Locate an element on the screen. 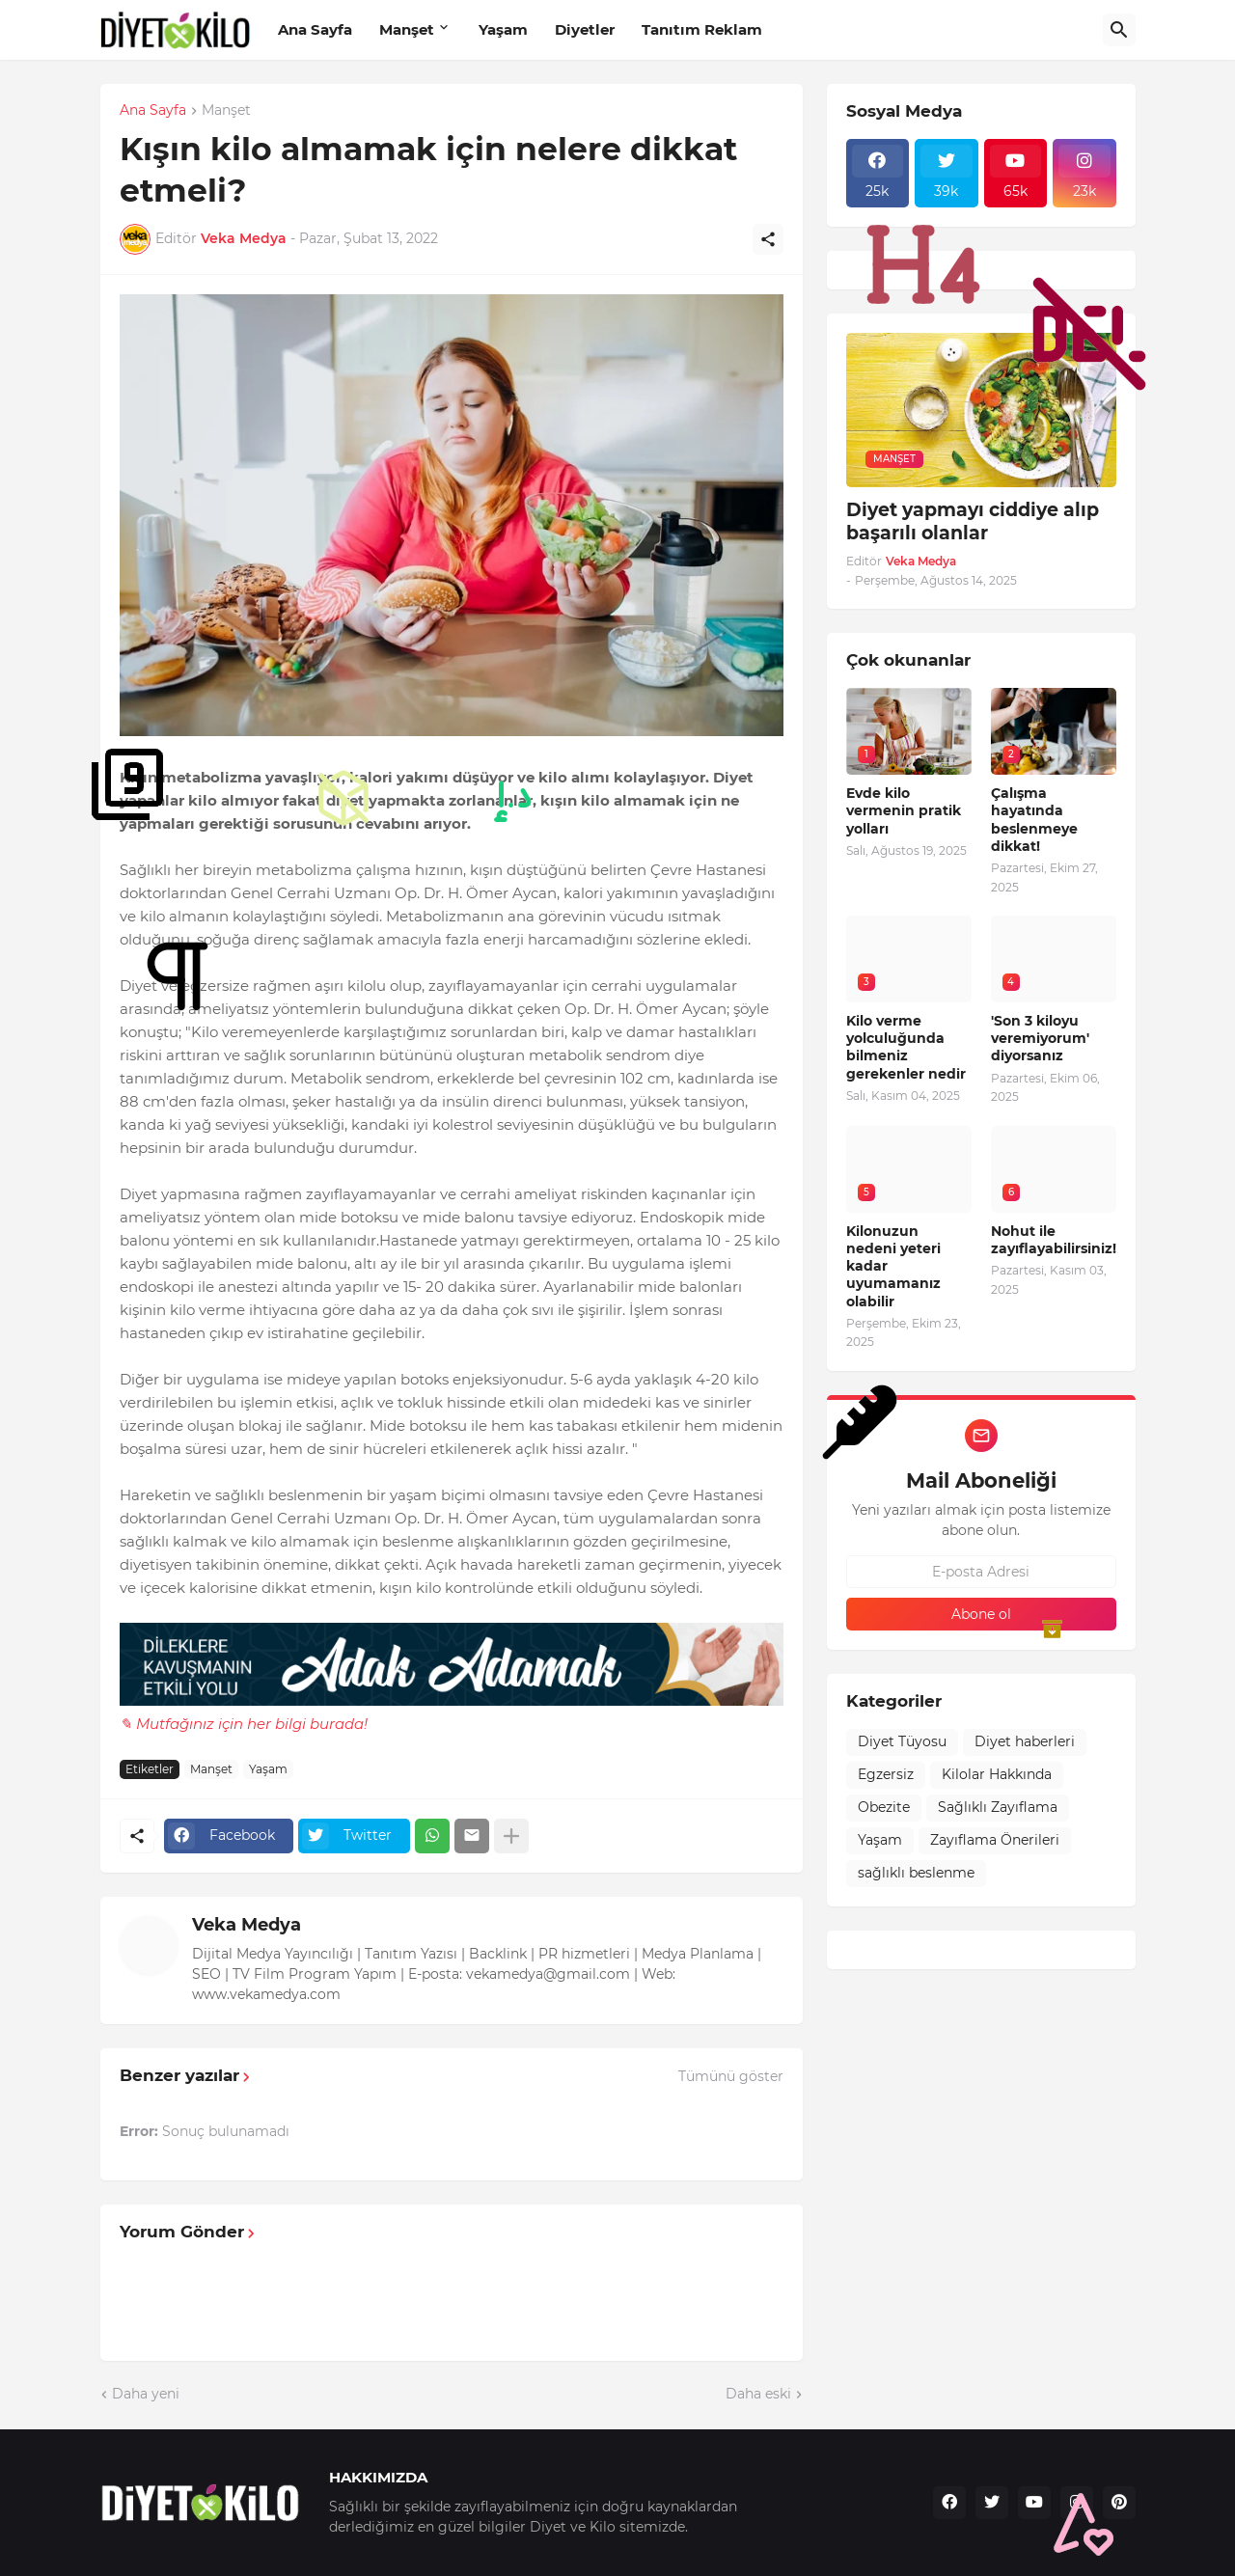  navigate to a favorite or saved location is located at coordinates (1081, 2523).